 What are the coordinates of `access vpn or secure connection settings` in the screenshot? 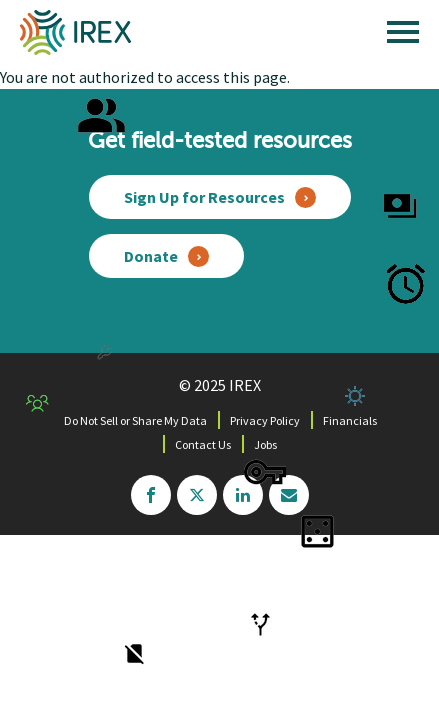 It's located at (265, 472).